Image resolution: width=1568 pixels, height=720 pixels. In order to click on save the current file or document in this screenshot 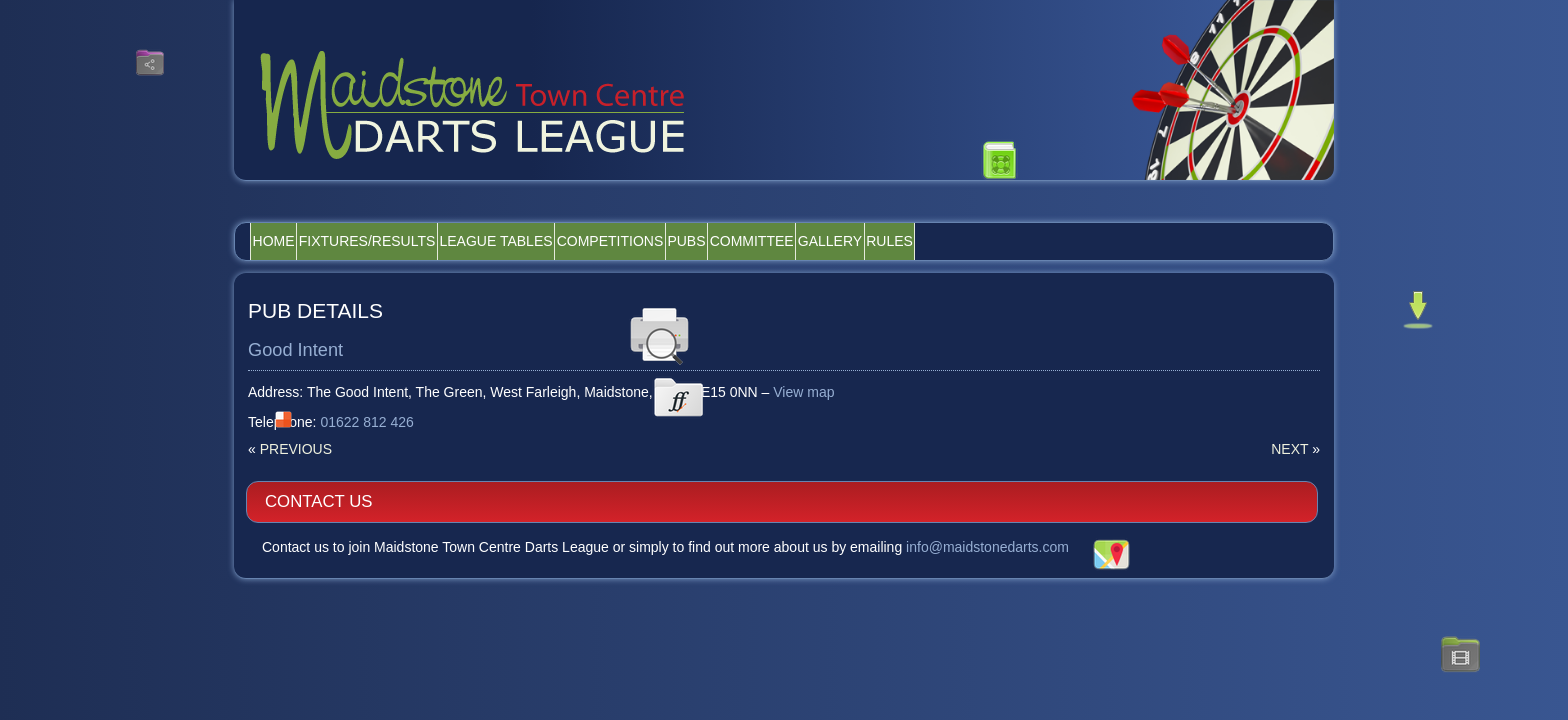, I will do `click(1418, 306)`.